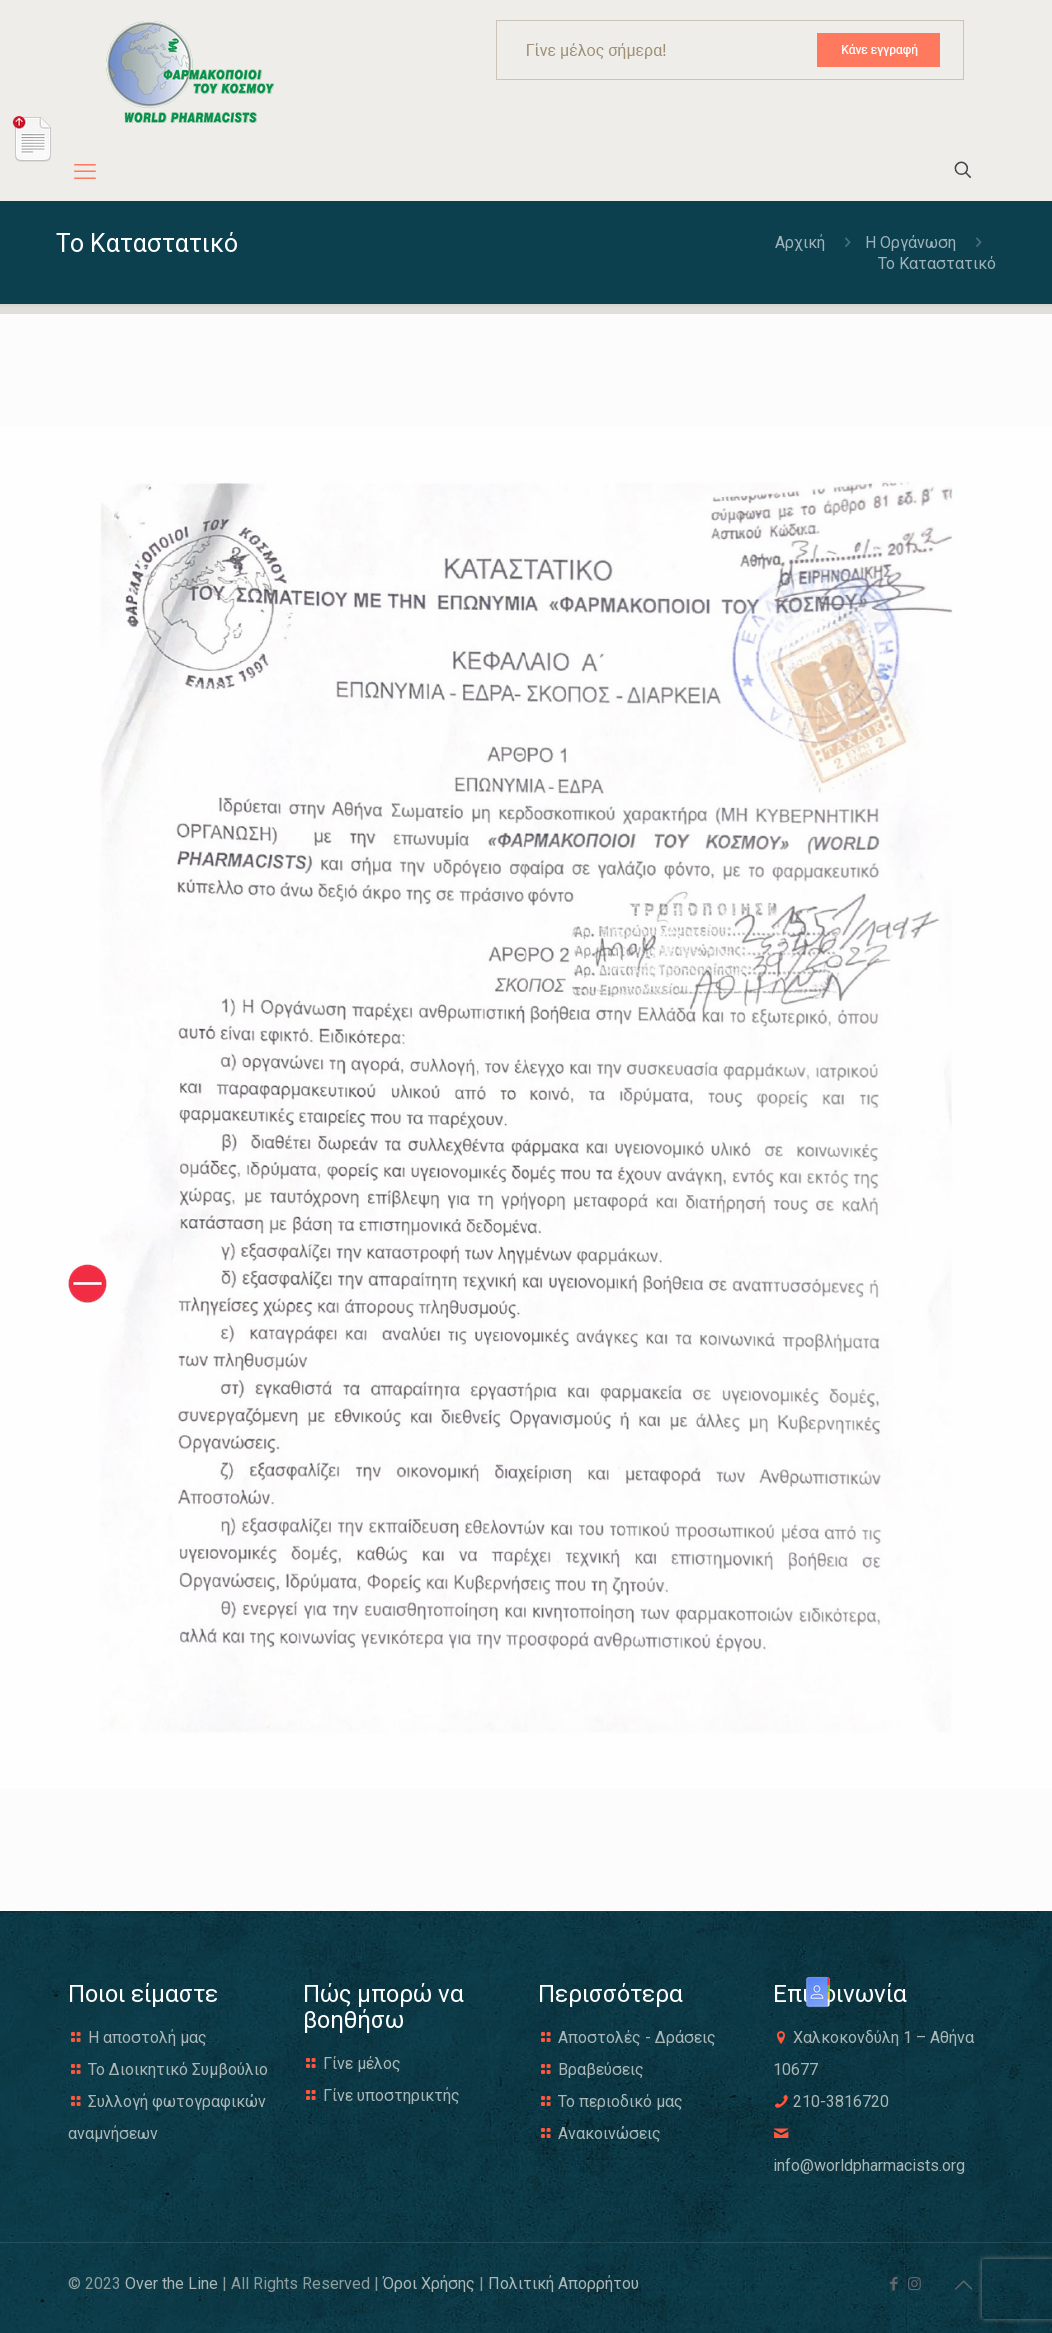 The width and height of the screenshot is (1052, 2333). I want to click on send file via bluetooth, so click(33, 139).